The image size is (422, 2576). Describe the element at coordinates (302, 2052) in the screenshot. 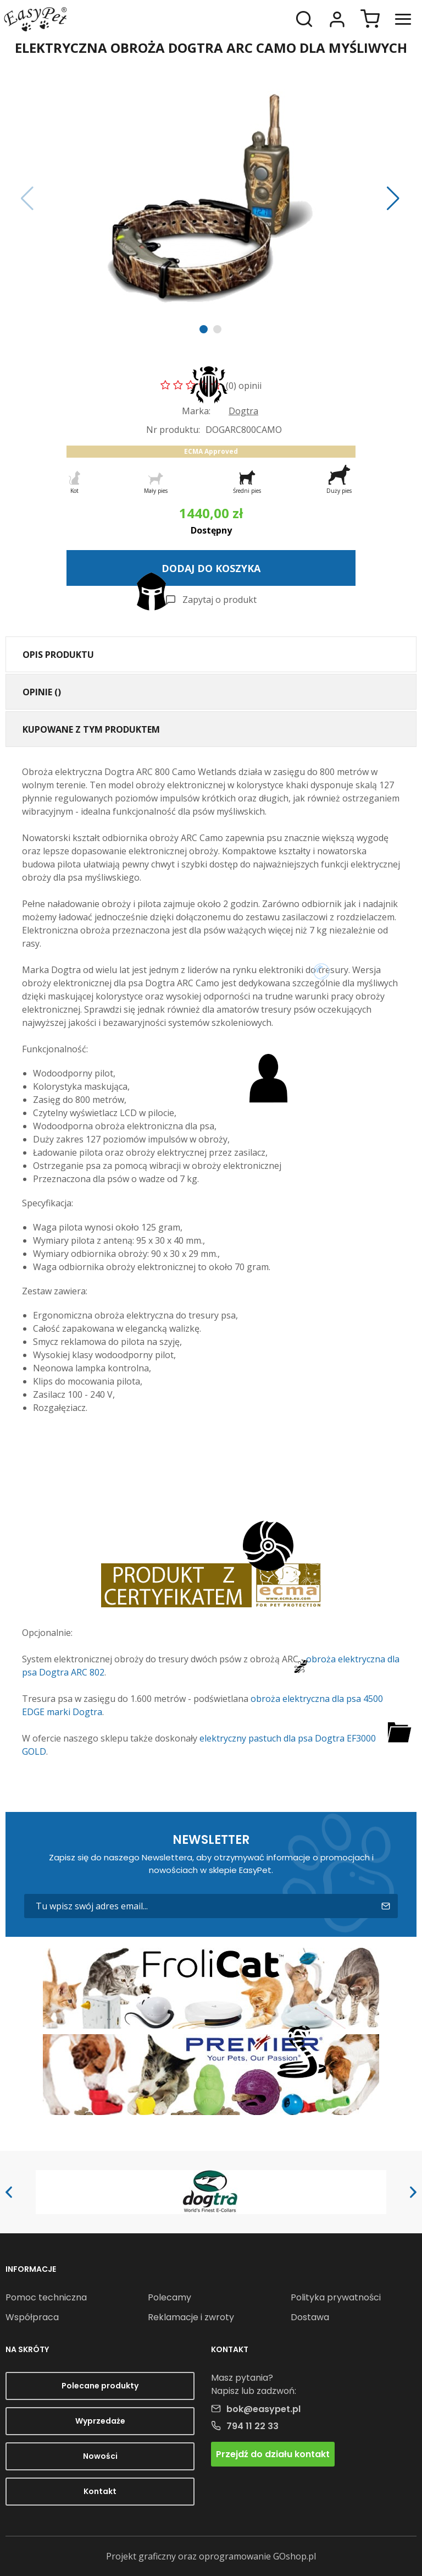

I see `cobra or snake character icon in a game interface` at that location.